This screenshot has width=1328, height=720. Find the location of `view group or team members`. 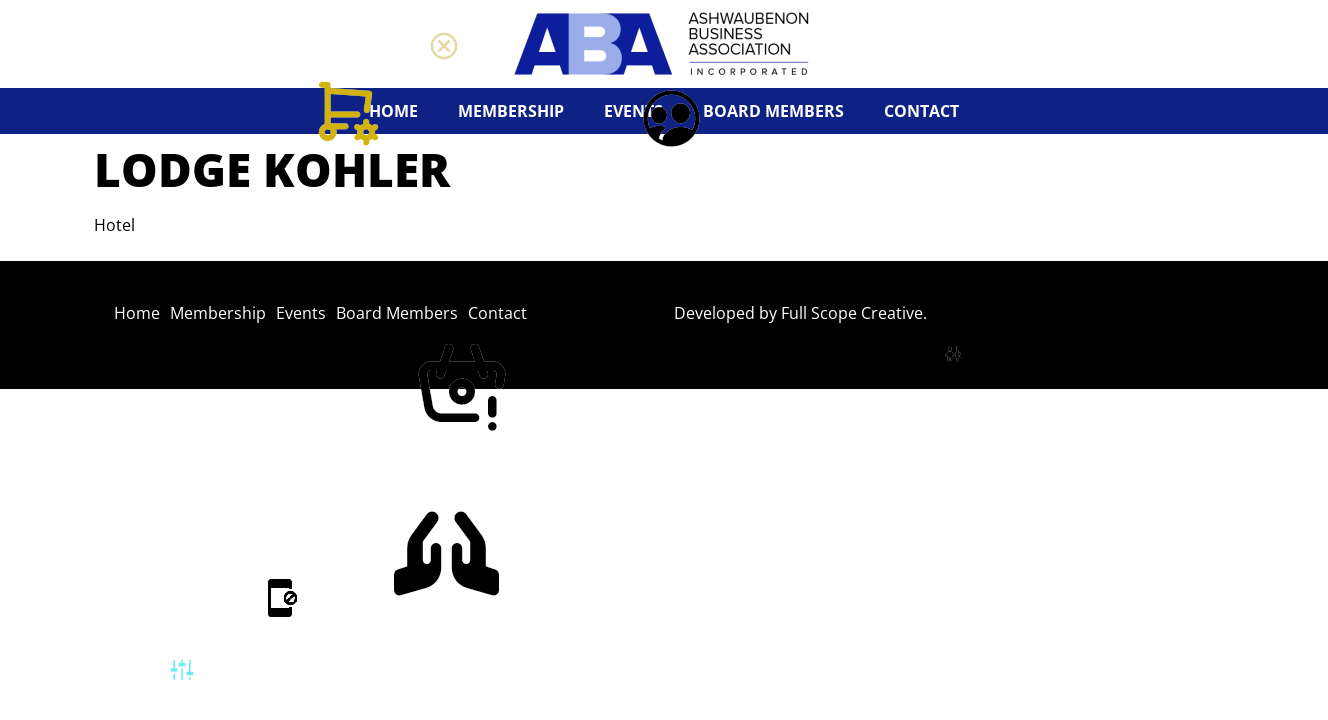

view group or team members is located at coordinates (671, 118).